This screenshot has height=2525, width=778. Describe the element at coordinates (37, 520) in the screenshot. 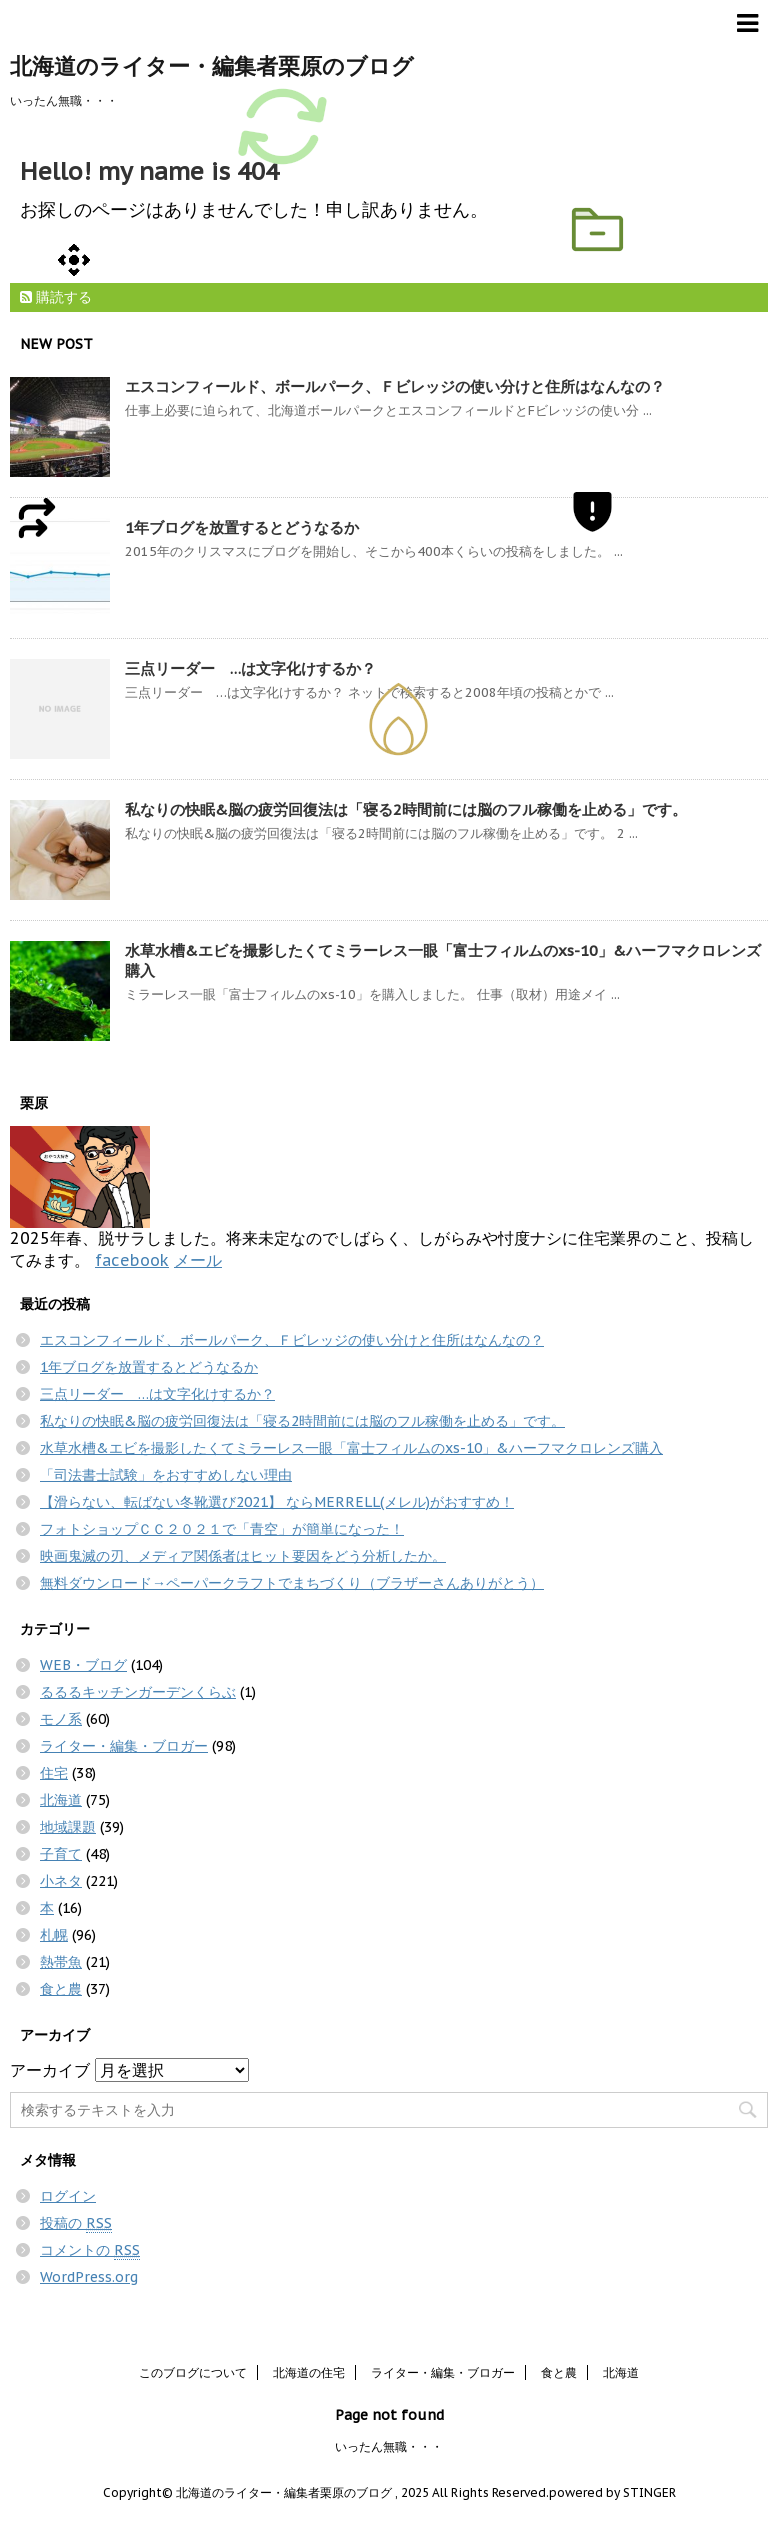

I see `redirect or forward multiple items` at that location.